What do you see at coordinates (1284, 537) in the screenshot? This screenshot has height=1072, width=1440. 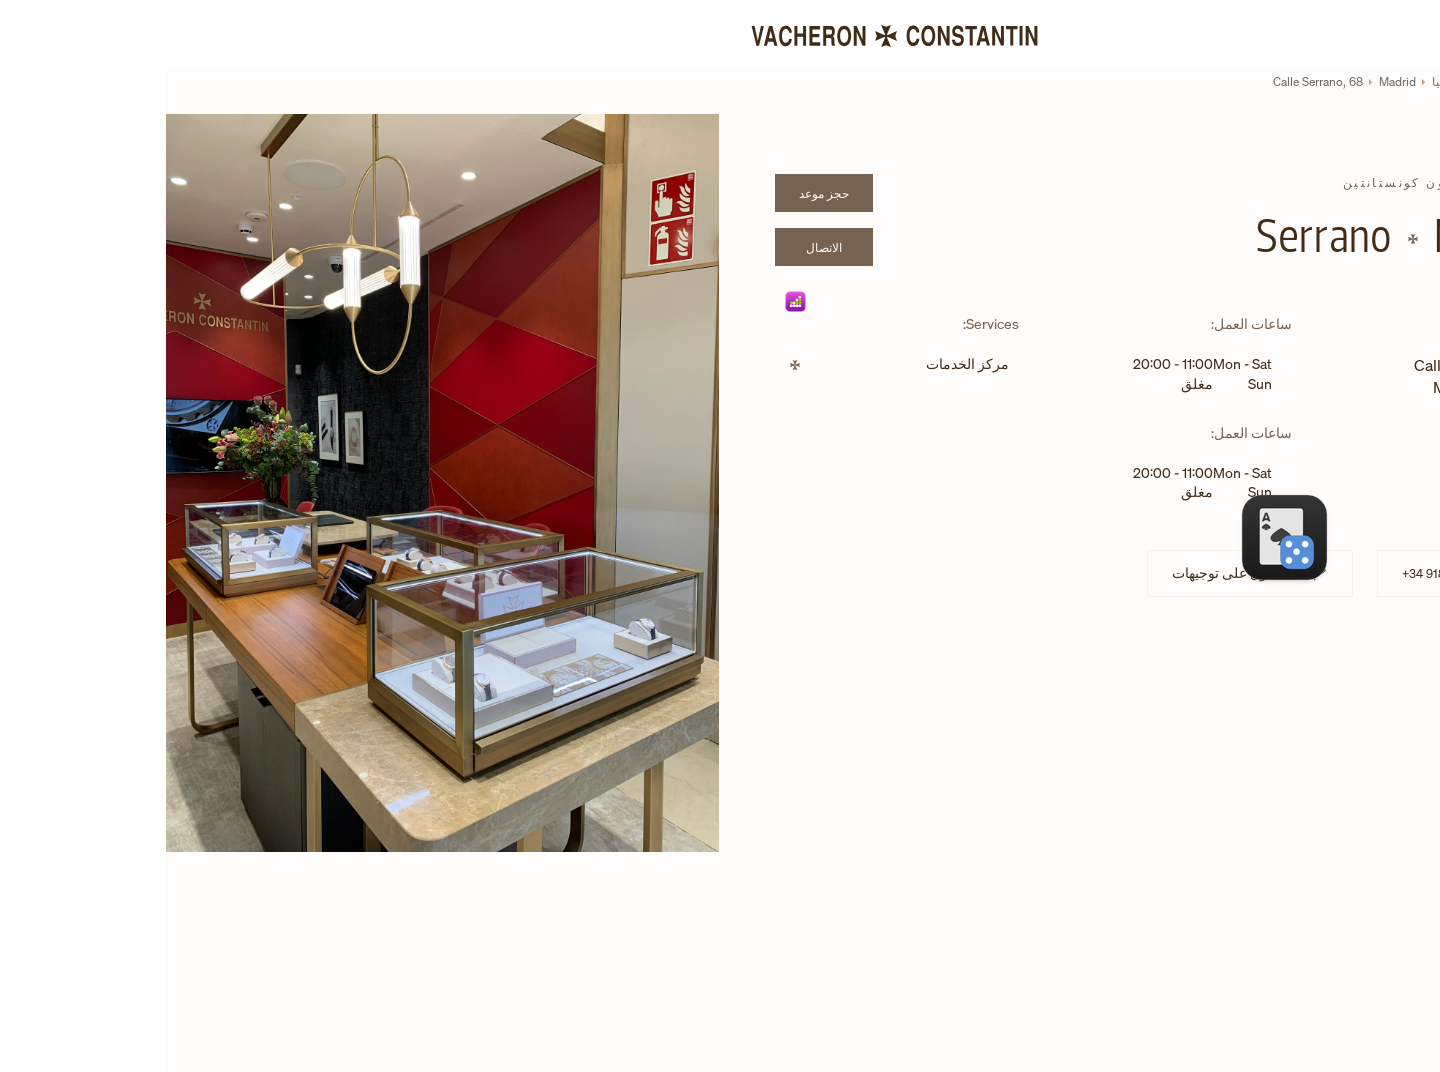 I see `launch tabletop simulator` at bounding box center [1284, 537].